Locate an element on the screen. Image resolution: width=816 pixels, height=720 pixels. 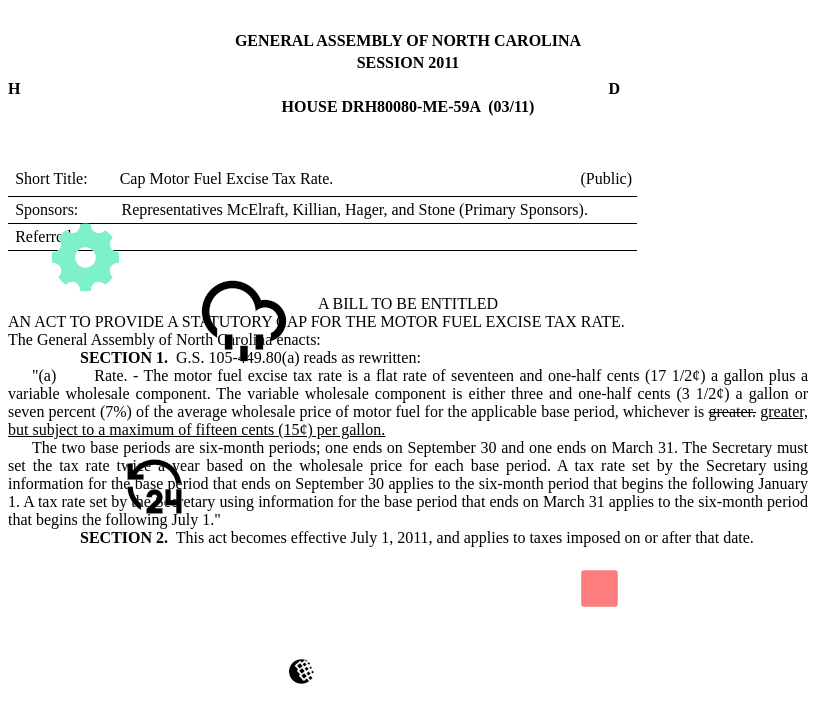
pay with webmoney is located at coordinates (301, 671).